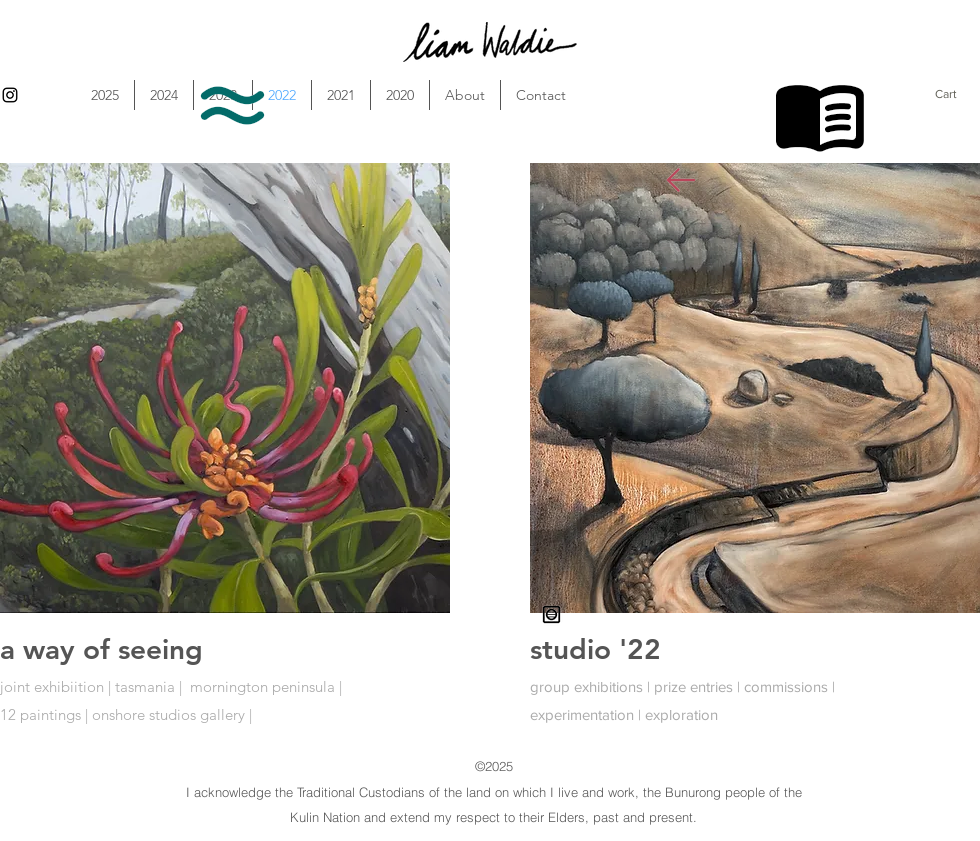 Image resolution: width=980 pixels, height=841 pixels. I want to click on indicates approximate or estimated value, so click(232, 105).